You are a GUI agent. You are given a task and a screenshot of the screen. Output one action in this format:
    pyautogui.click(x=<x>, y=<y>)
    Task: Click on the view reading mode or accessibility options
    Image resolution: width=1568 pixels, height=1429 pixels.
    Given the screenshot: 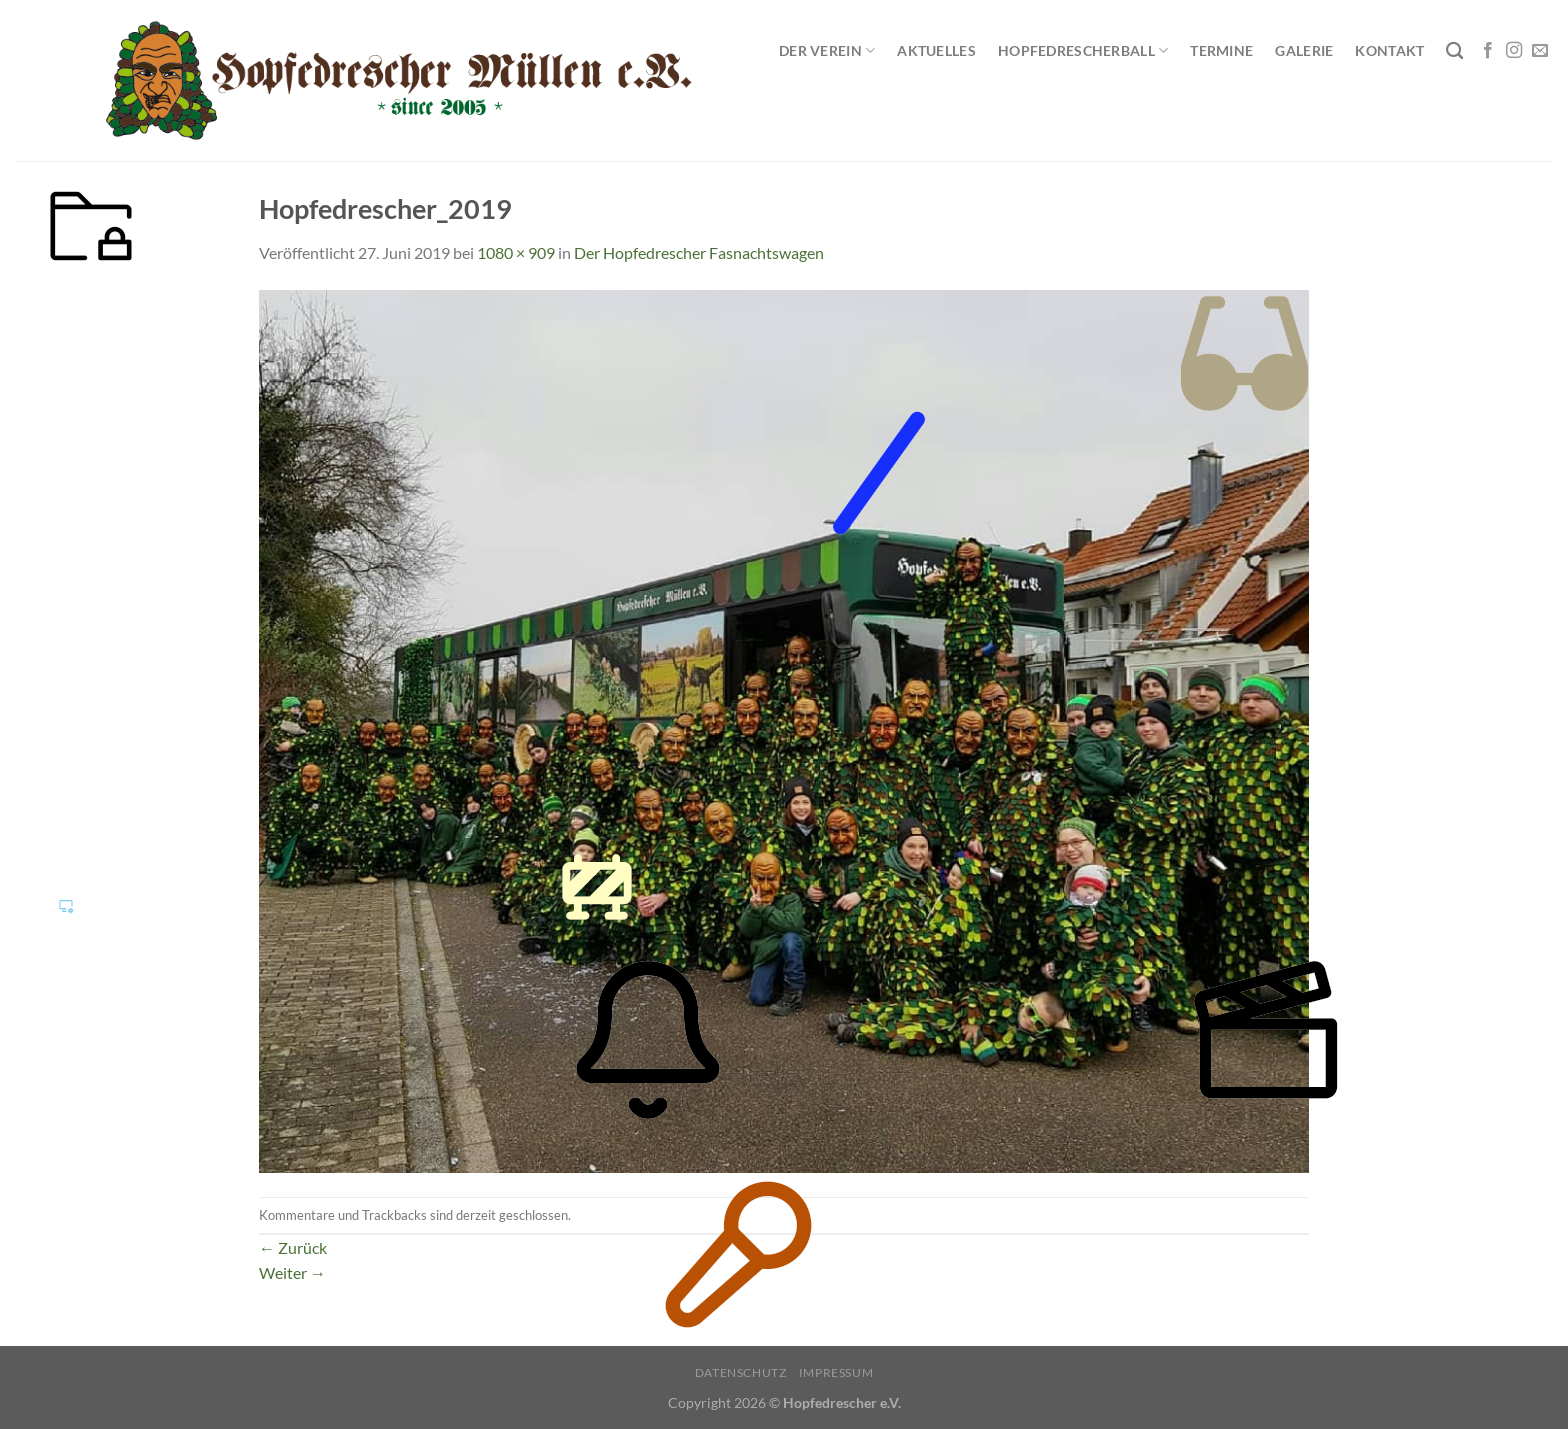 What is the action you would take?
    pyautogui.click(x=1244, y=353)
    